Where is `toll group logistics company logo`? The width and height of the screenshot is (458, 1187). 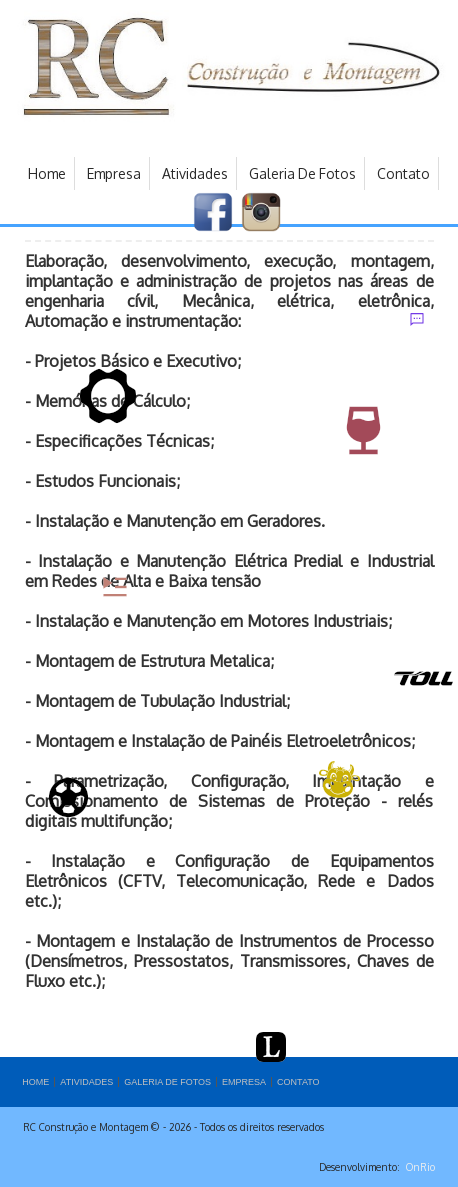
toll group logistics company logo is located at coordinates (423, 678).